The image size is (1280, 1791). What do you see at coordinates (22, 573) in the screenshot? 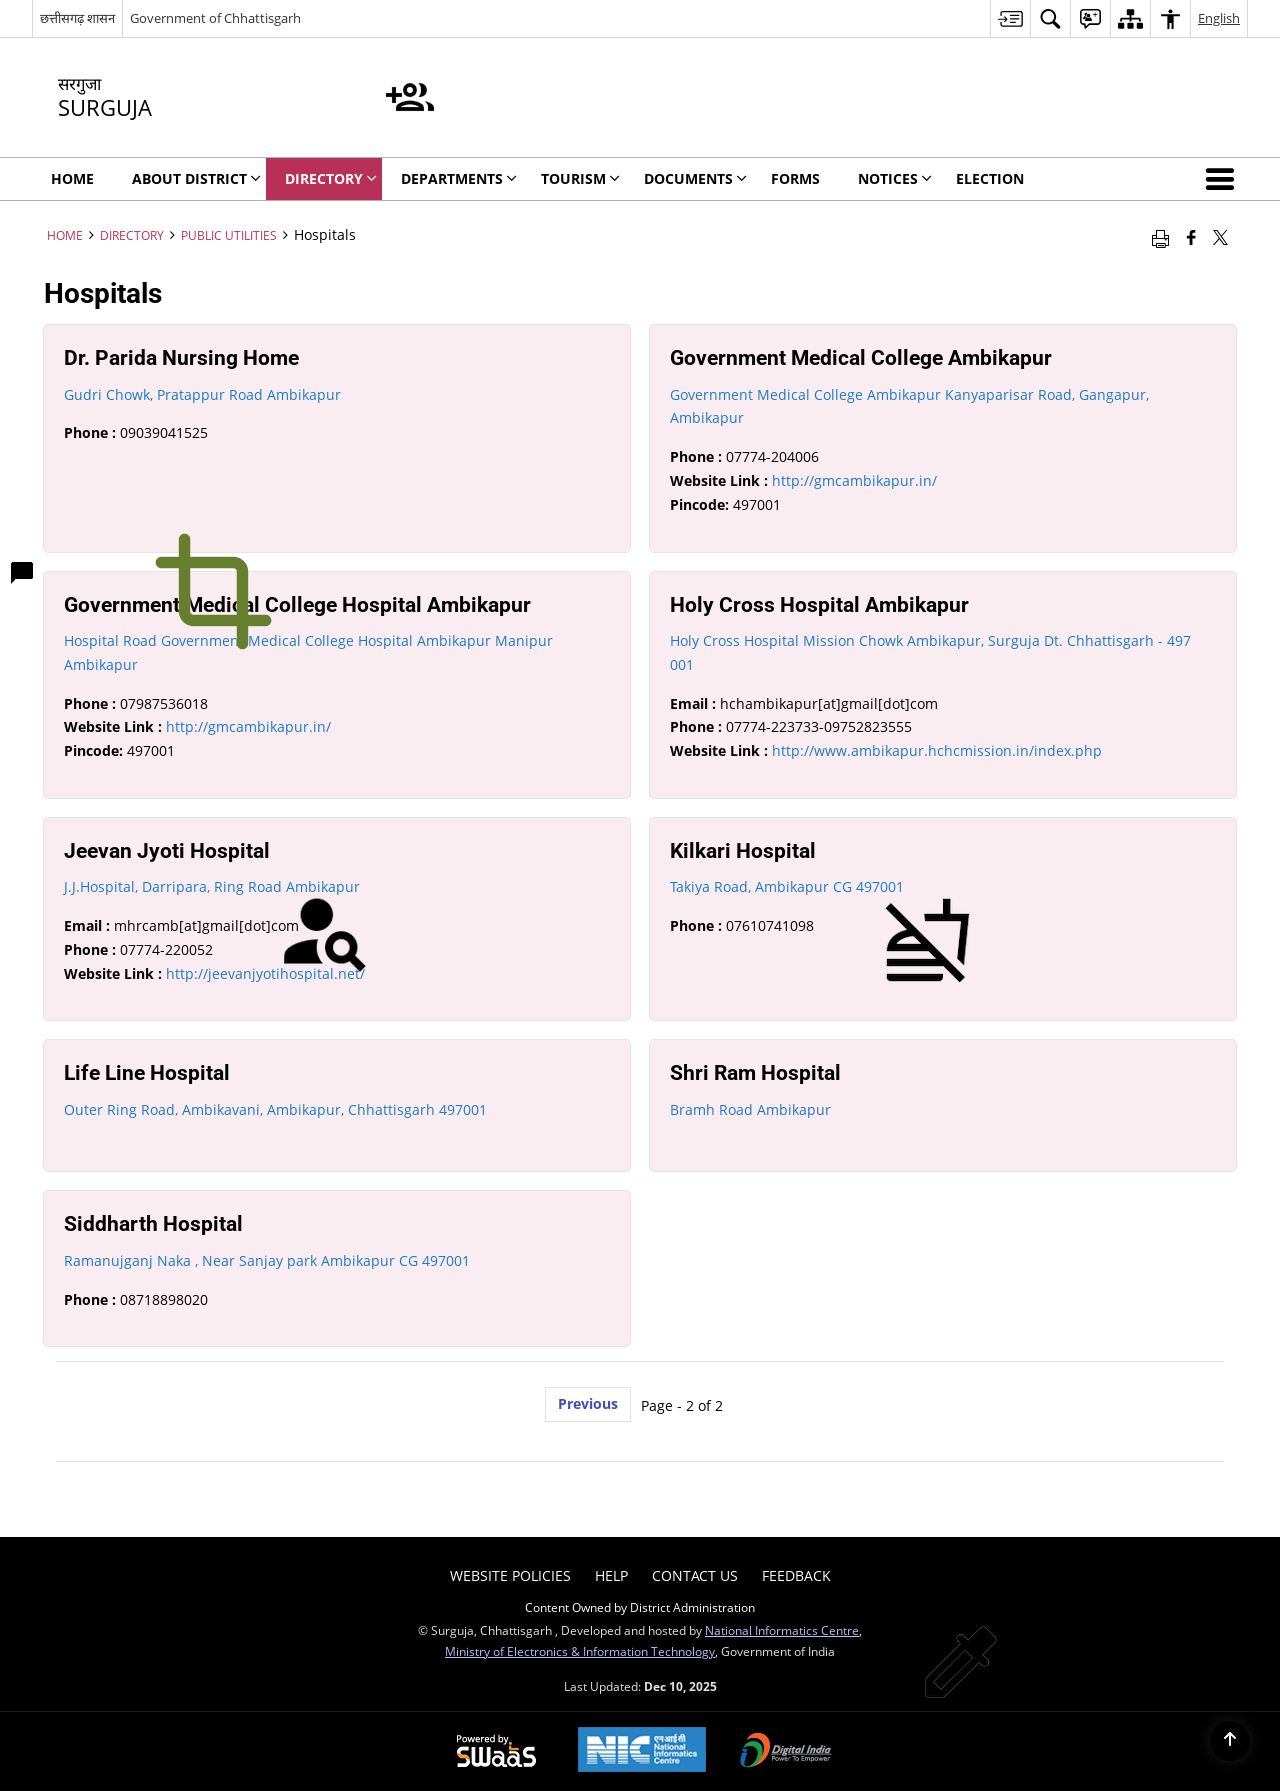
I see `open chat or messaging` at bounding box center [22, 573].